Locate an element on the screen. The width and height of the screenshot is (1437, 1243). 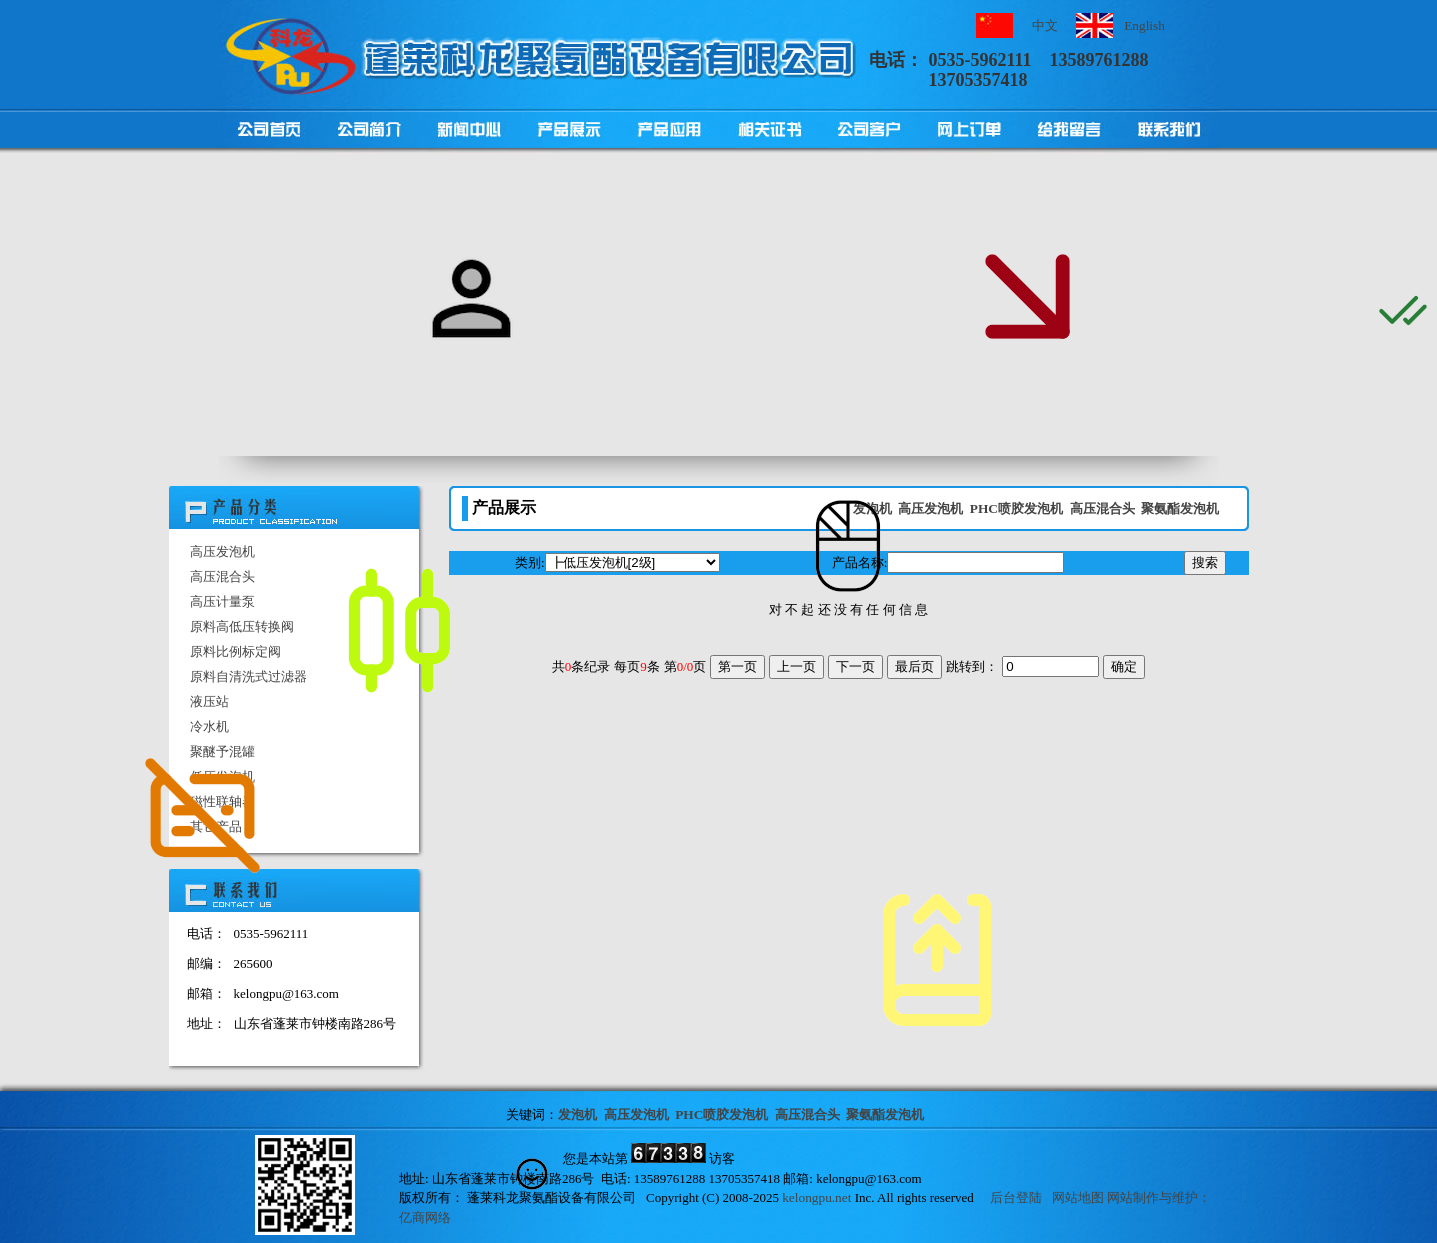
upload or export a book is located at coordinates (937, 960).